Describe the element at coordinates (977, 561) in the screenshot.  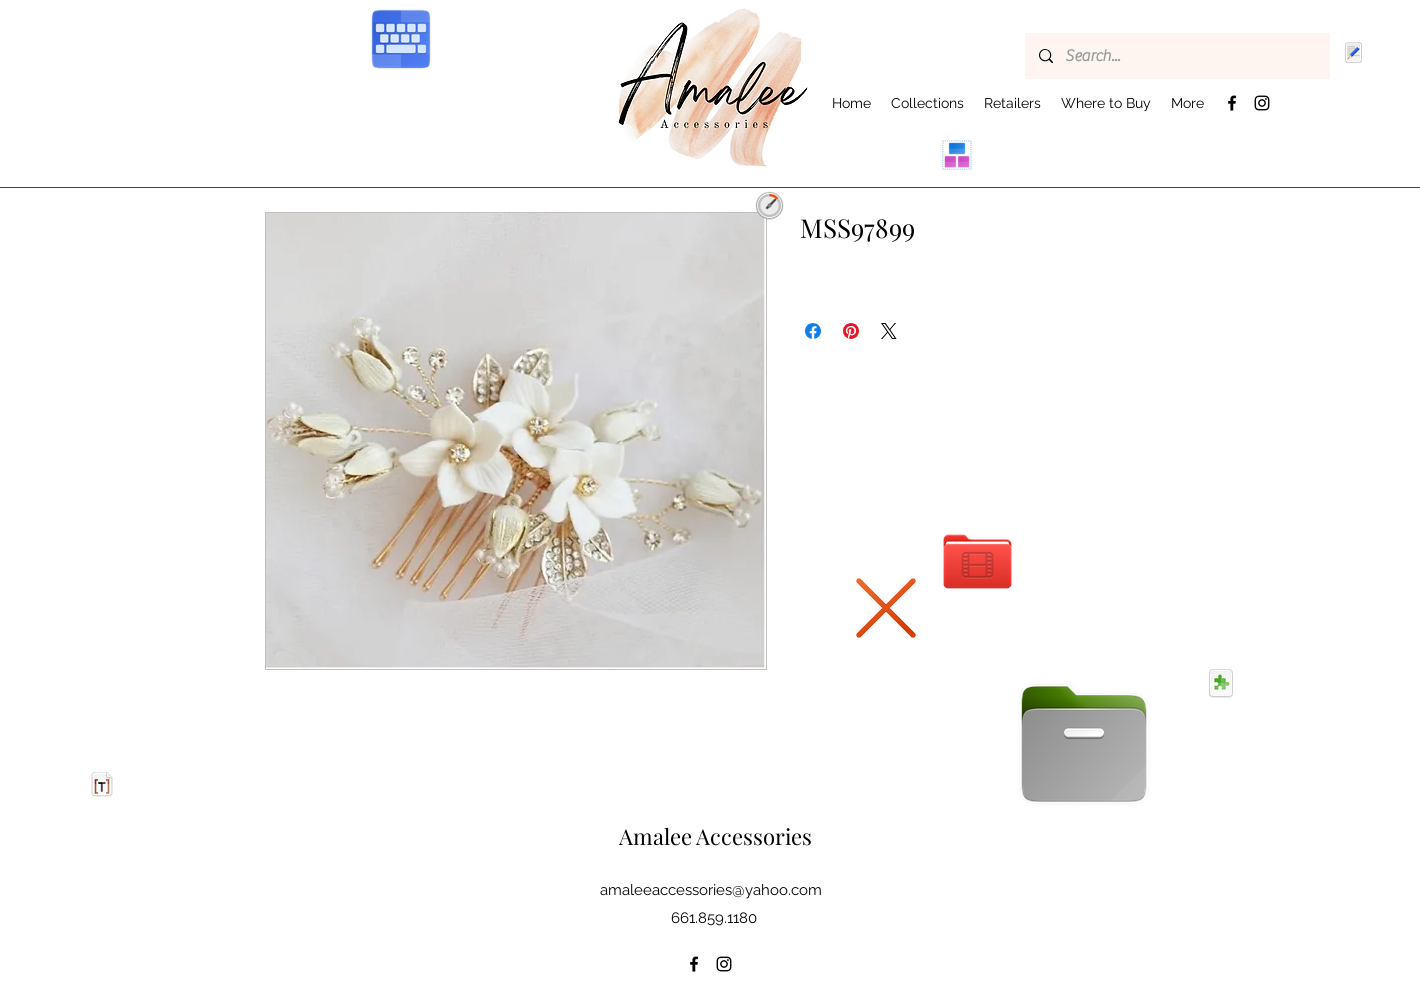
I see `open your videos folder` at that location.